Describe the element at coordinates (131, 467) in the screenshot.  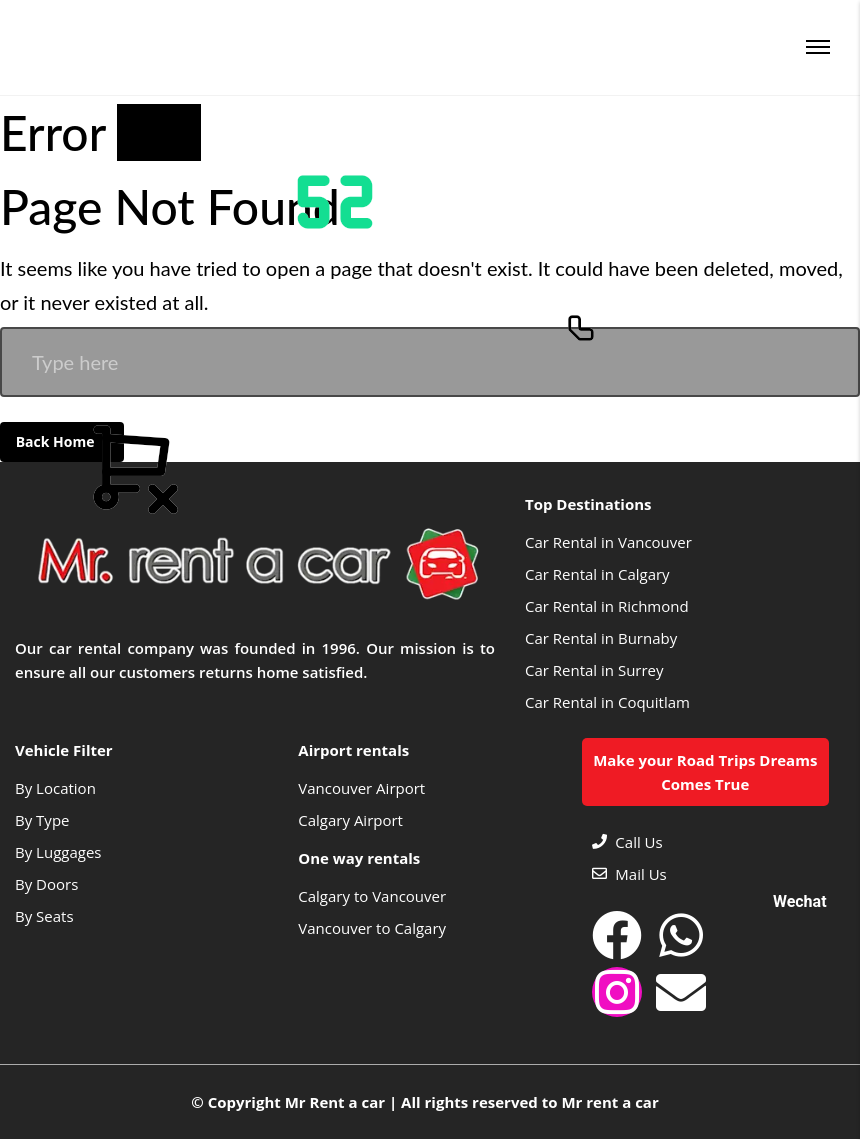
I see `remove item from cart` at that location.